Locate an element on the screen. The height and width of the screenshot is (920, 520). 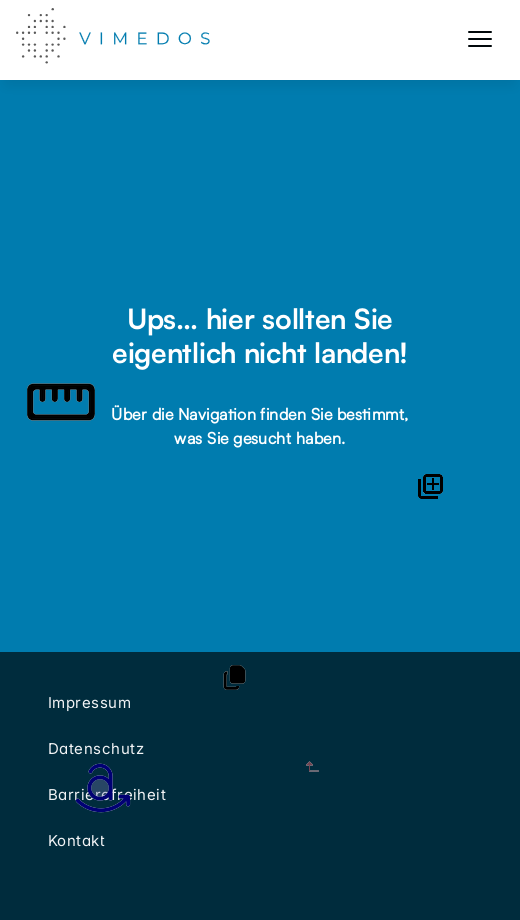
measure dimensions or distance is located at coordinates (61, 402).